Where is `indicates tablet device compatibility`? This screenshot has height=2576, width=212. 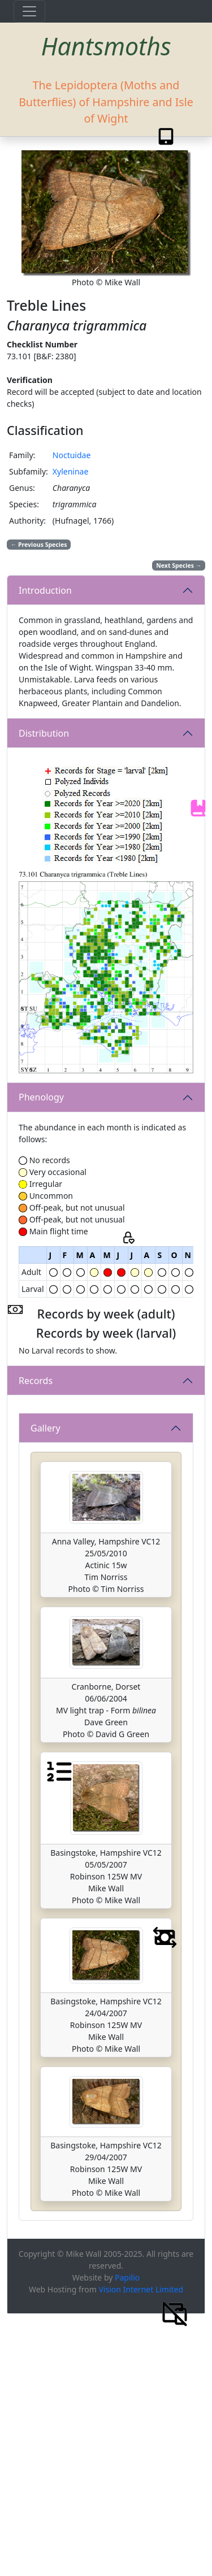
indicates tablet device compatibility is located at coordinates (166, 136).